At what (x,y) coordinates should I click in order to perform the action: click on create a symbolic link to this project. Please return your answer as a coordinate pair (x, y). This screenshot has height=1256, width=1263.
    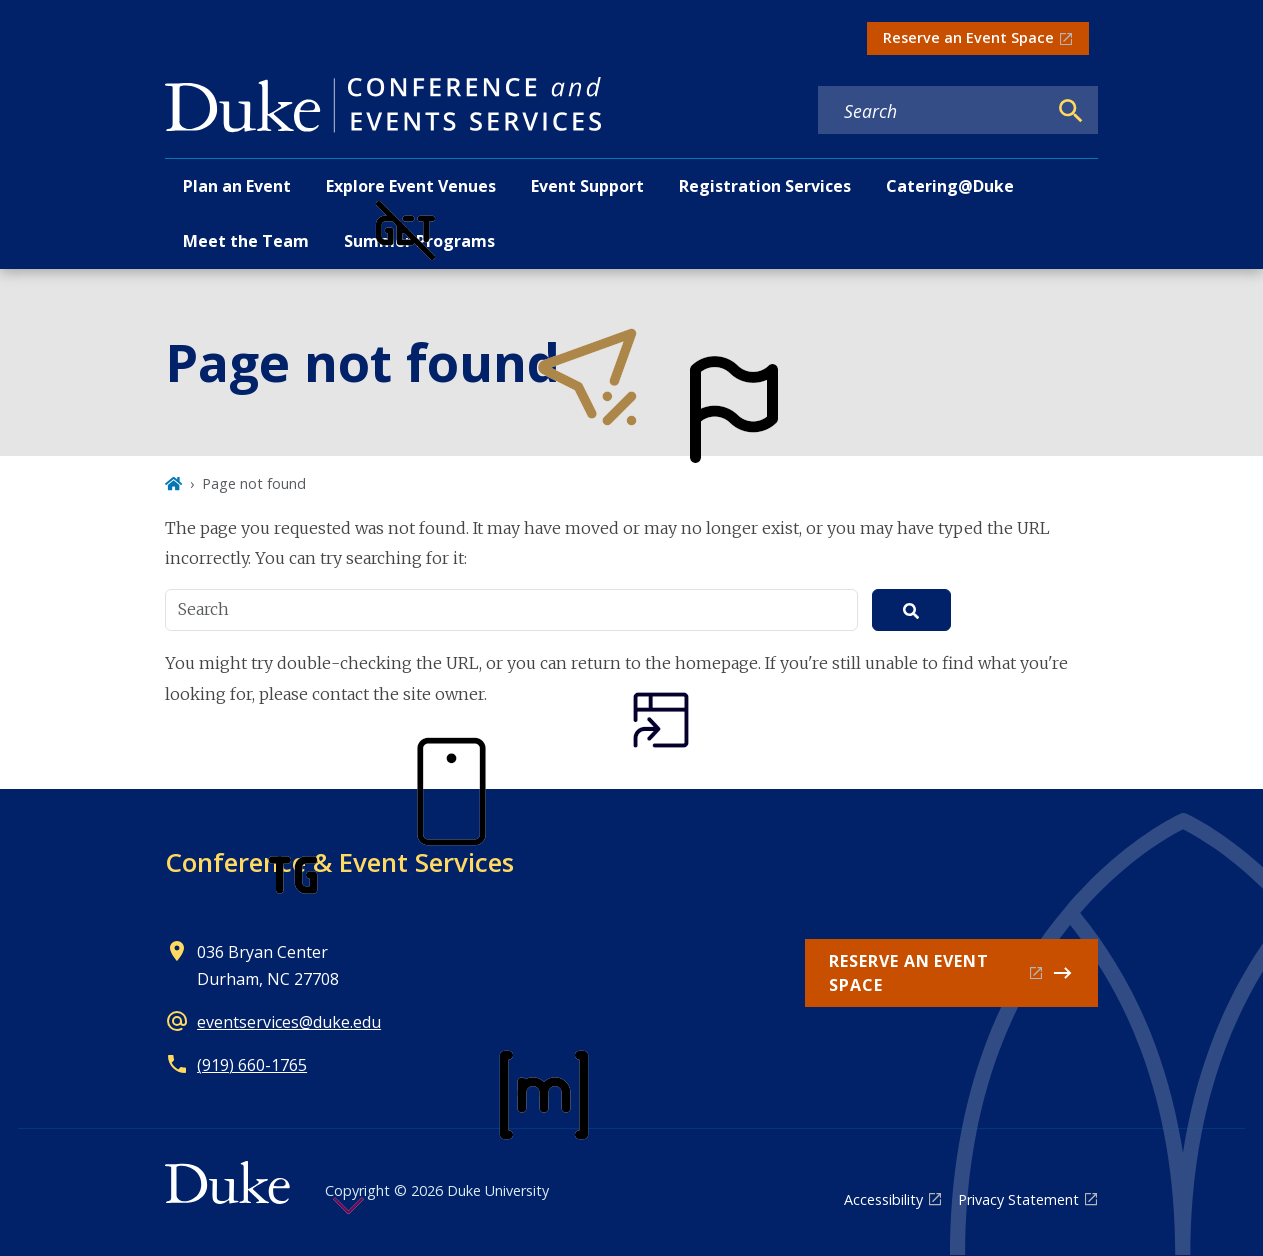
    Looking at the image, I should click on (661, 720).